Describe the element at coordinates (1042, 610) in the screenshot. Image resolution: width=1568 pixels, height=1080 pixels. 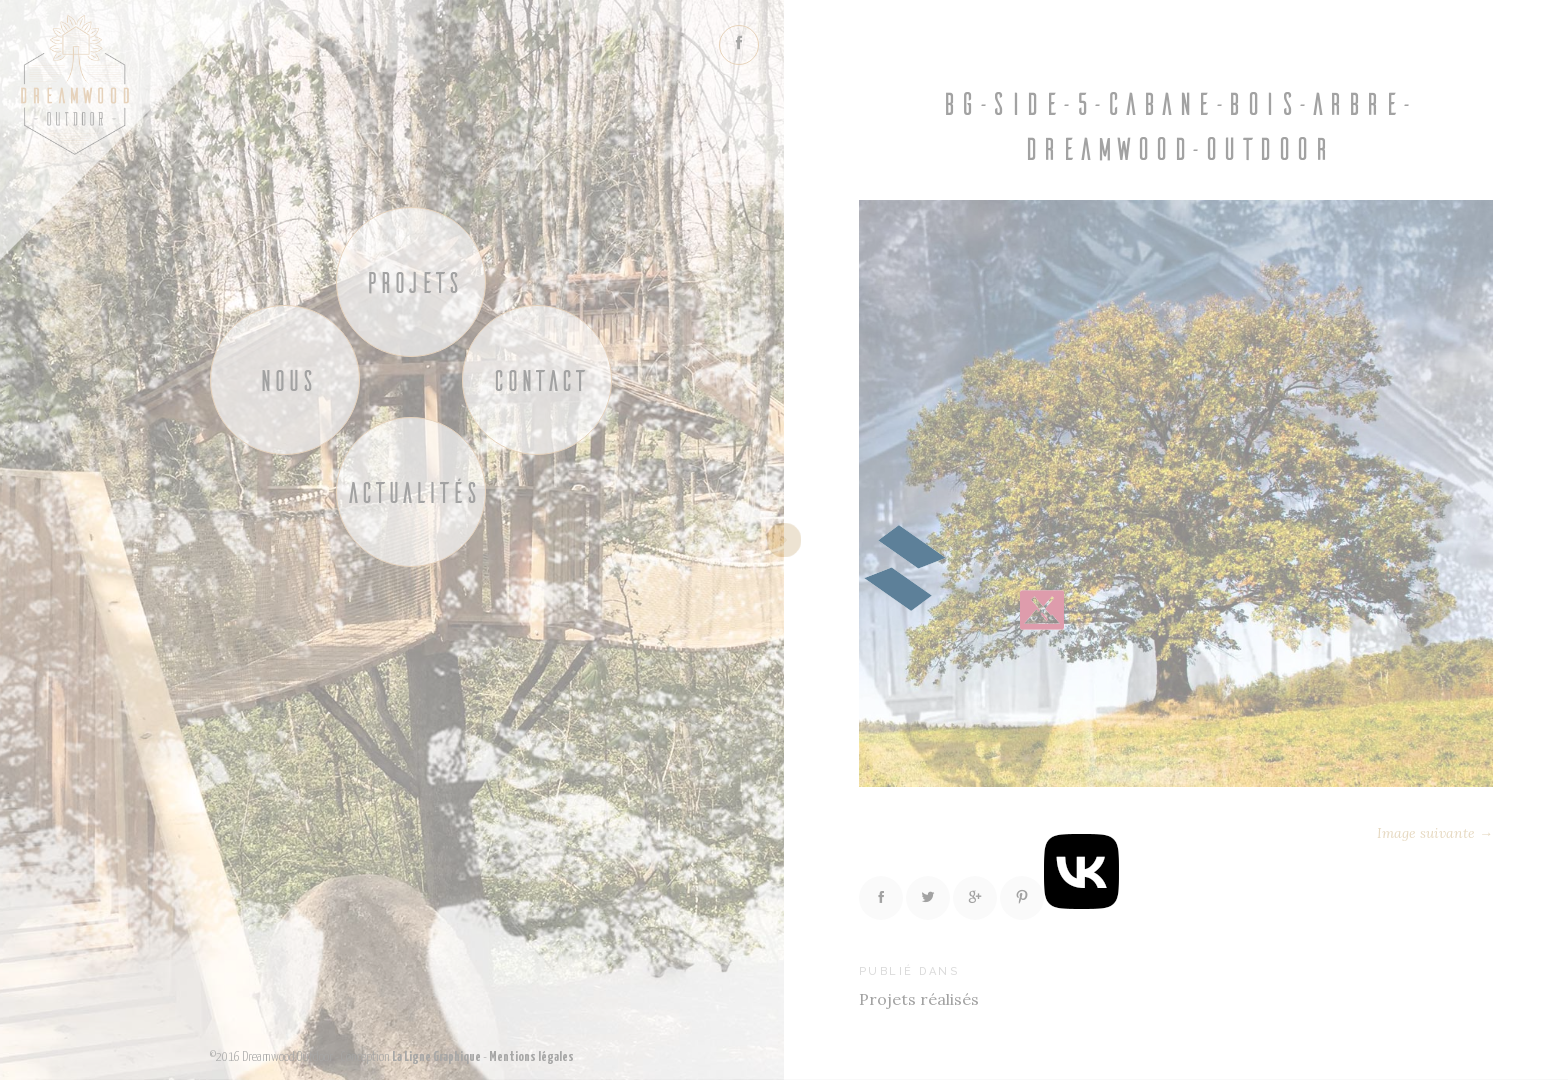
I see `MX Linux operating system logo` at that location.